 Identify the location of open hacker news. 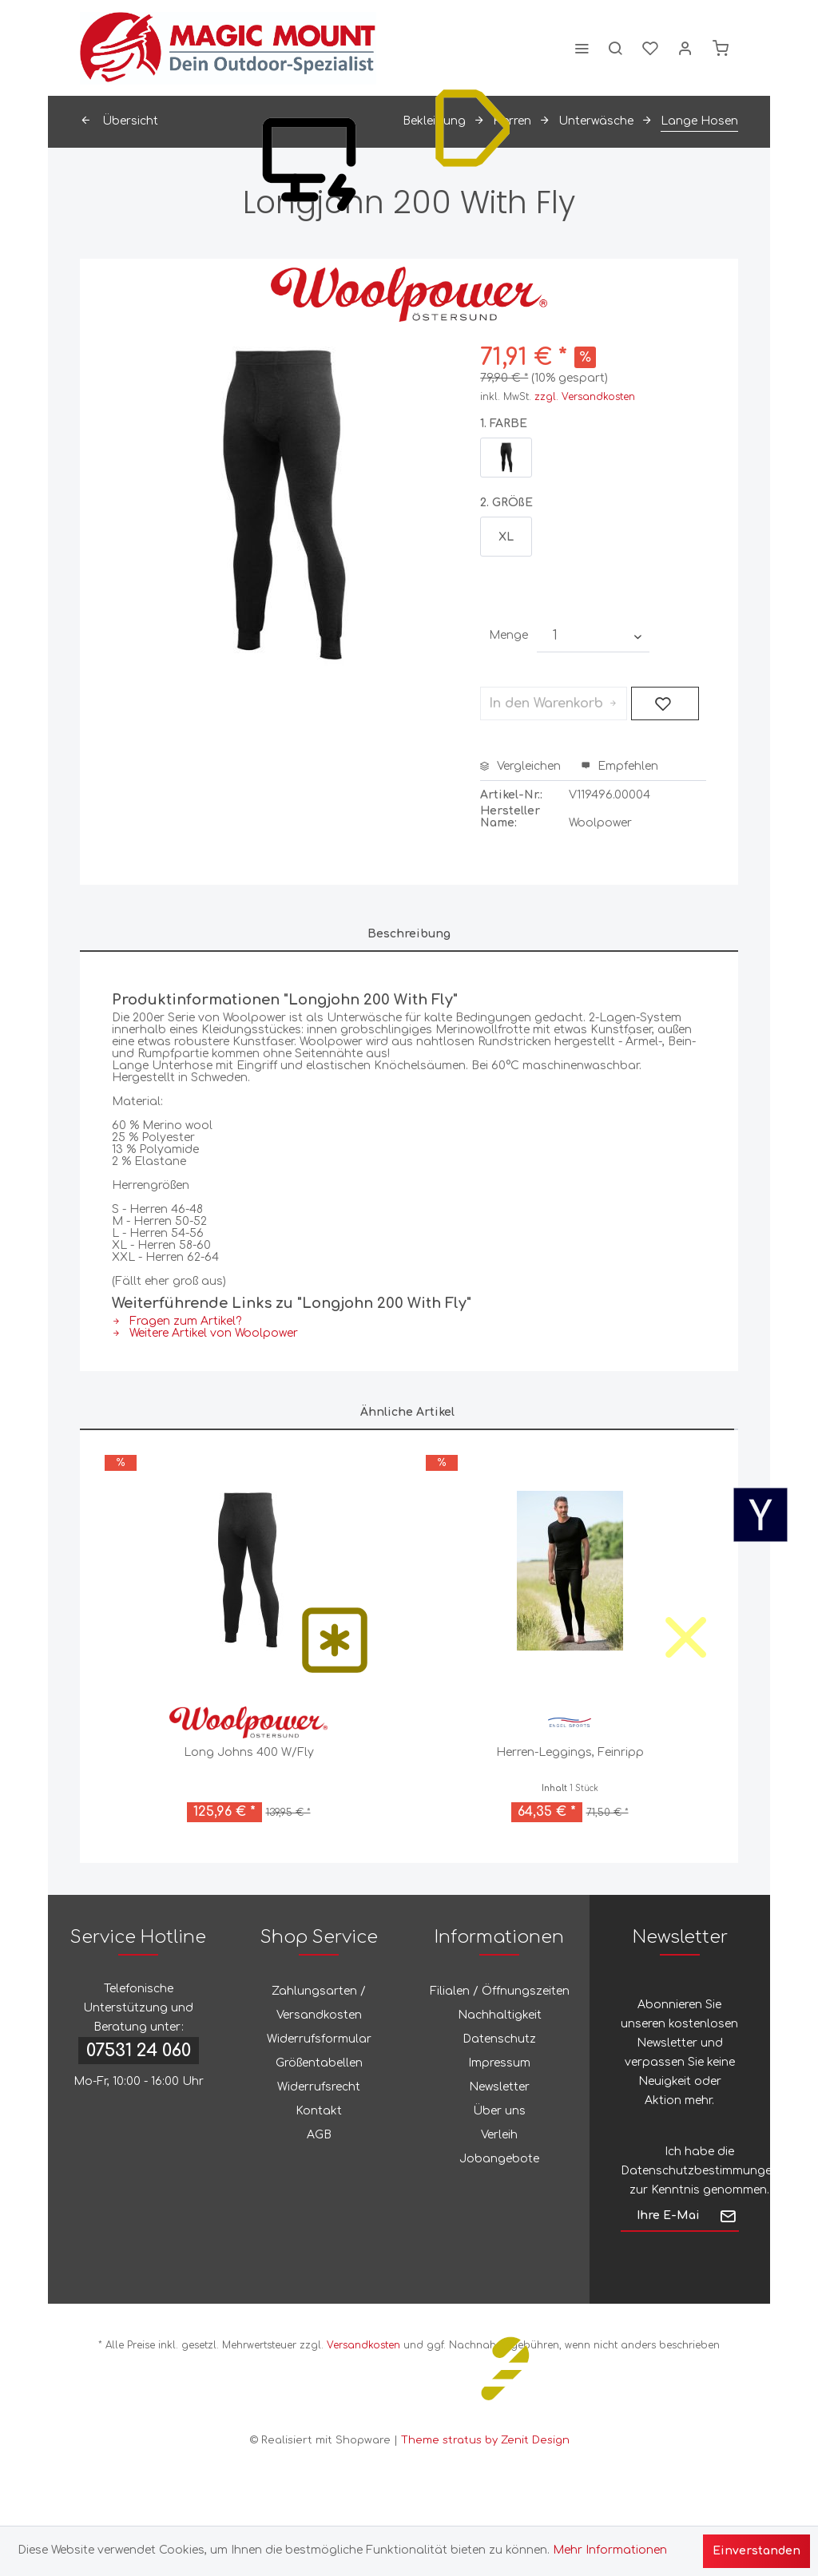
(760, 1515).